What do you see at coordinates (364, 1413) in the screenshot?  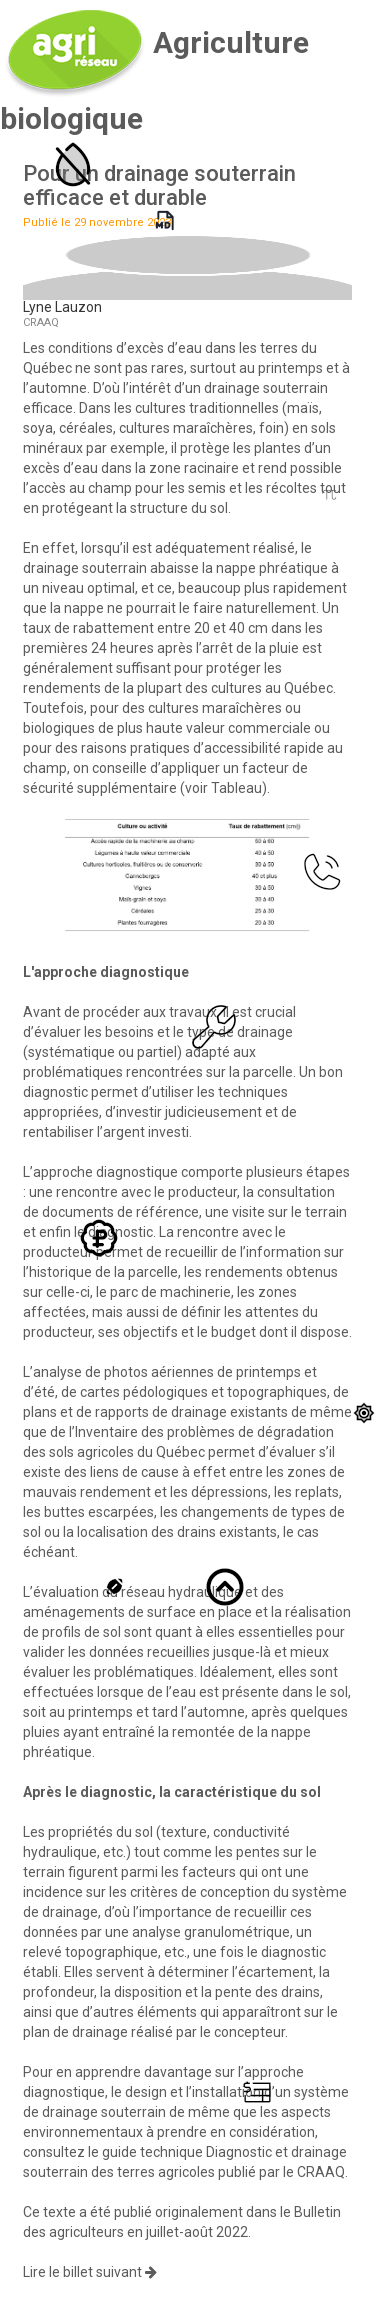 I see `increase screen brightness` at bounding box center [364, 1413].